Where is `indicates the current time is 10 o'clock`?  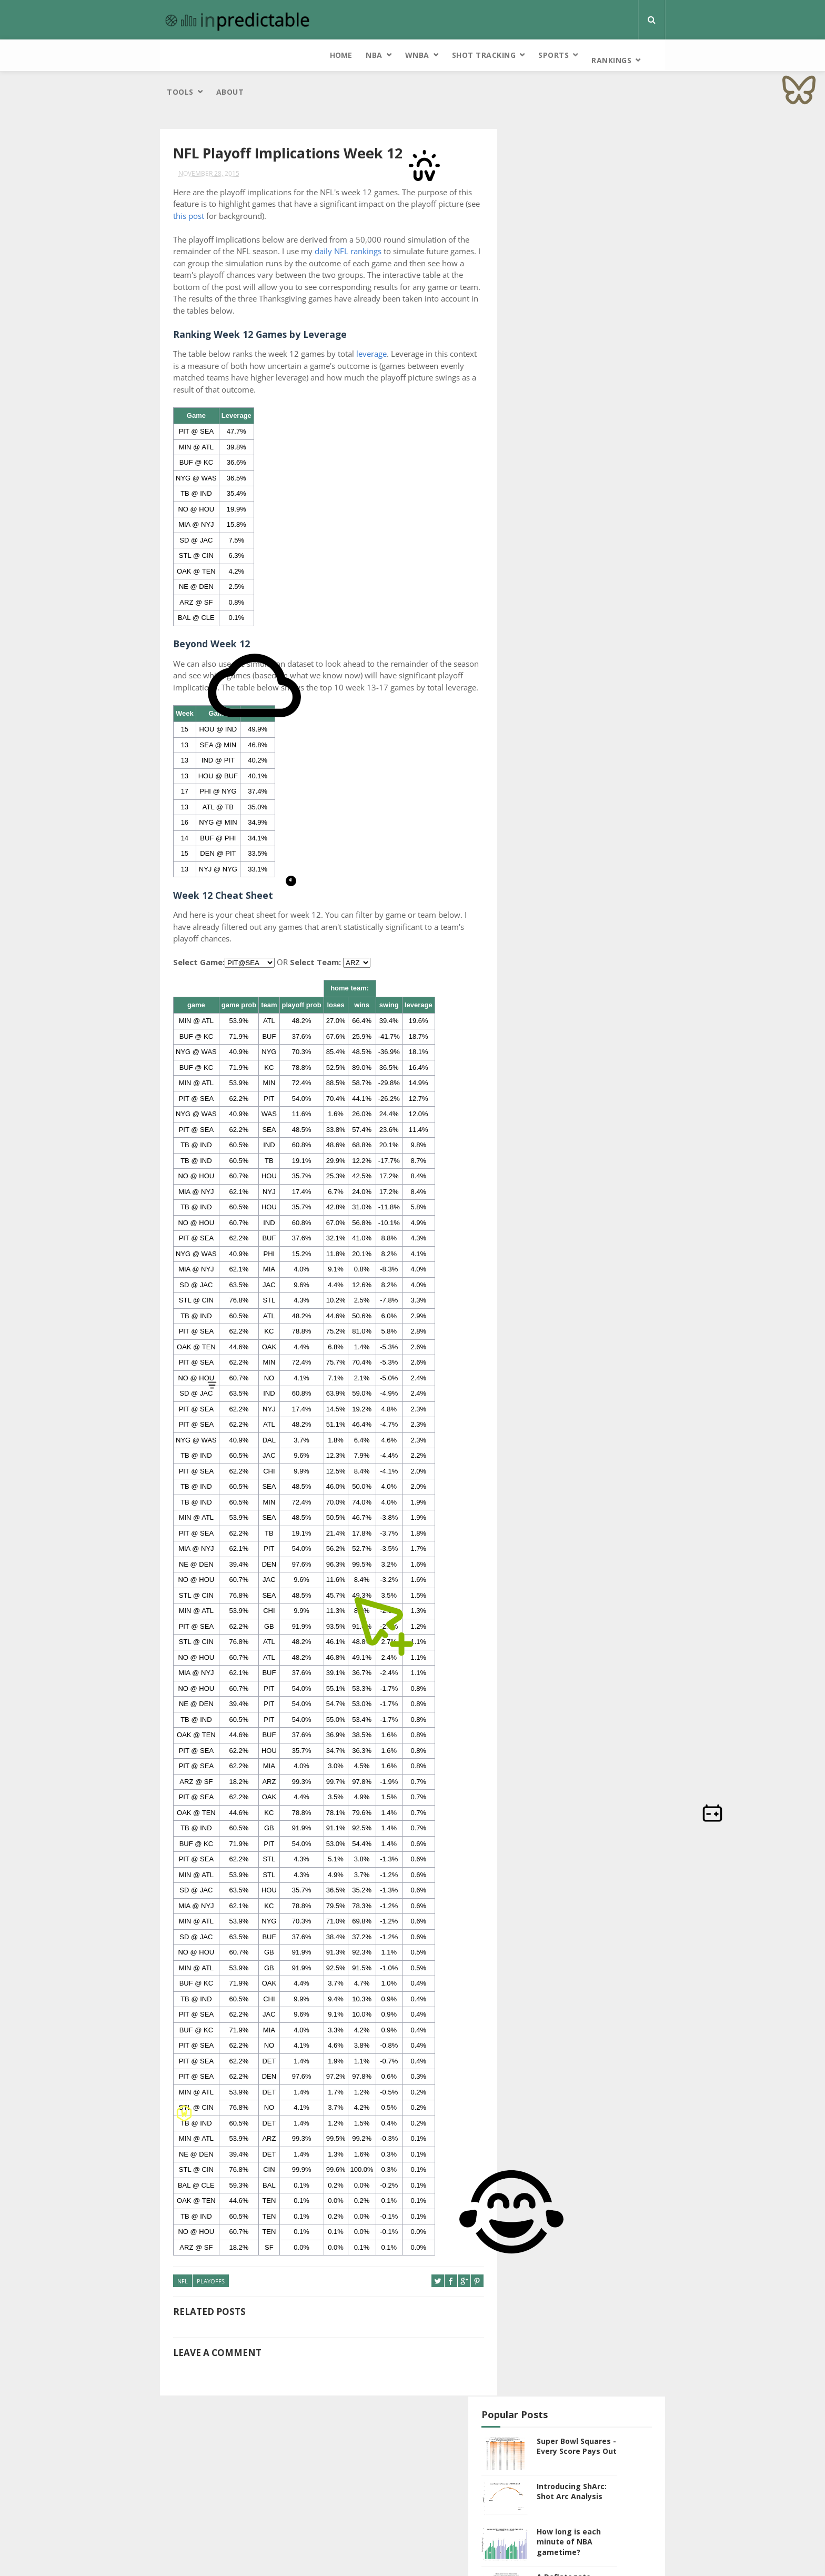 indicates the current time is 10 o'clock is located at coordinates (291, 881).